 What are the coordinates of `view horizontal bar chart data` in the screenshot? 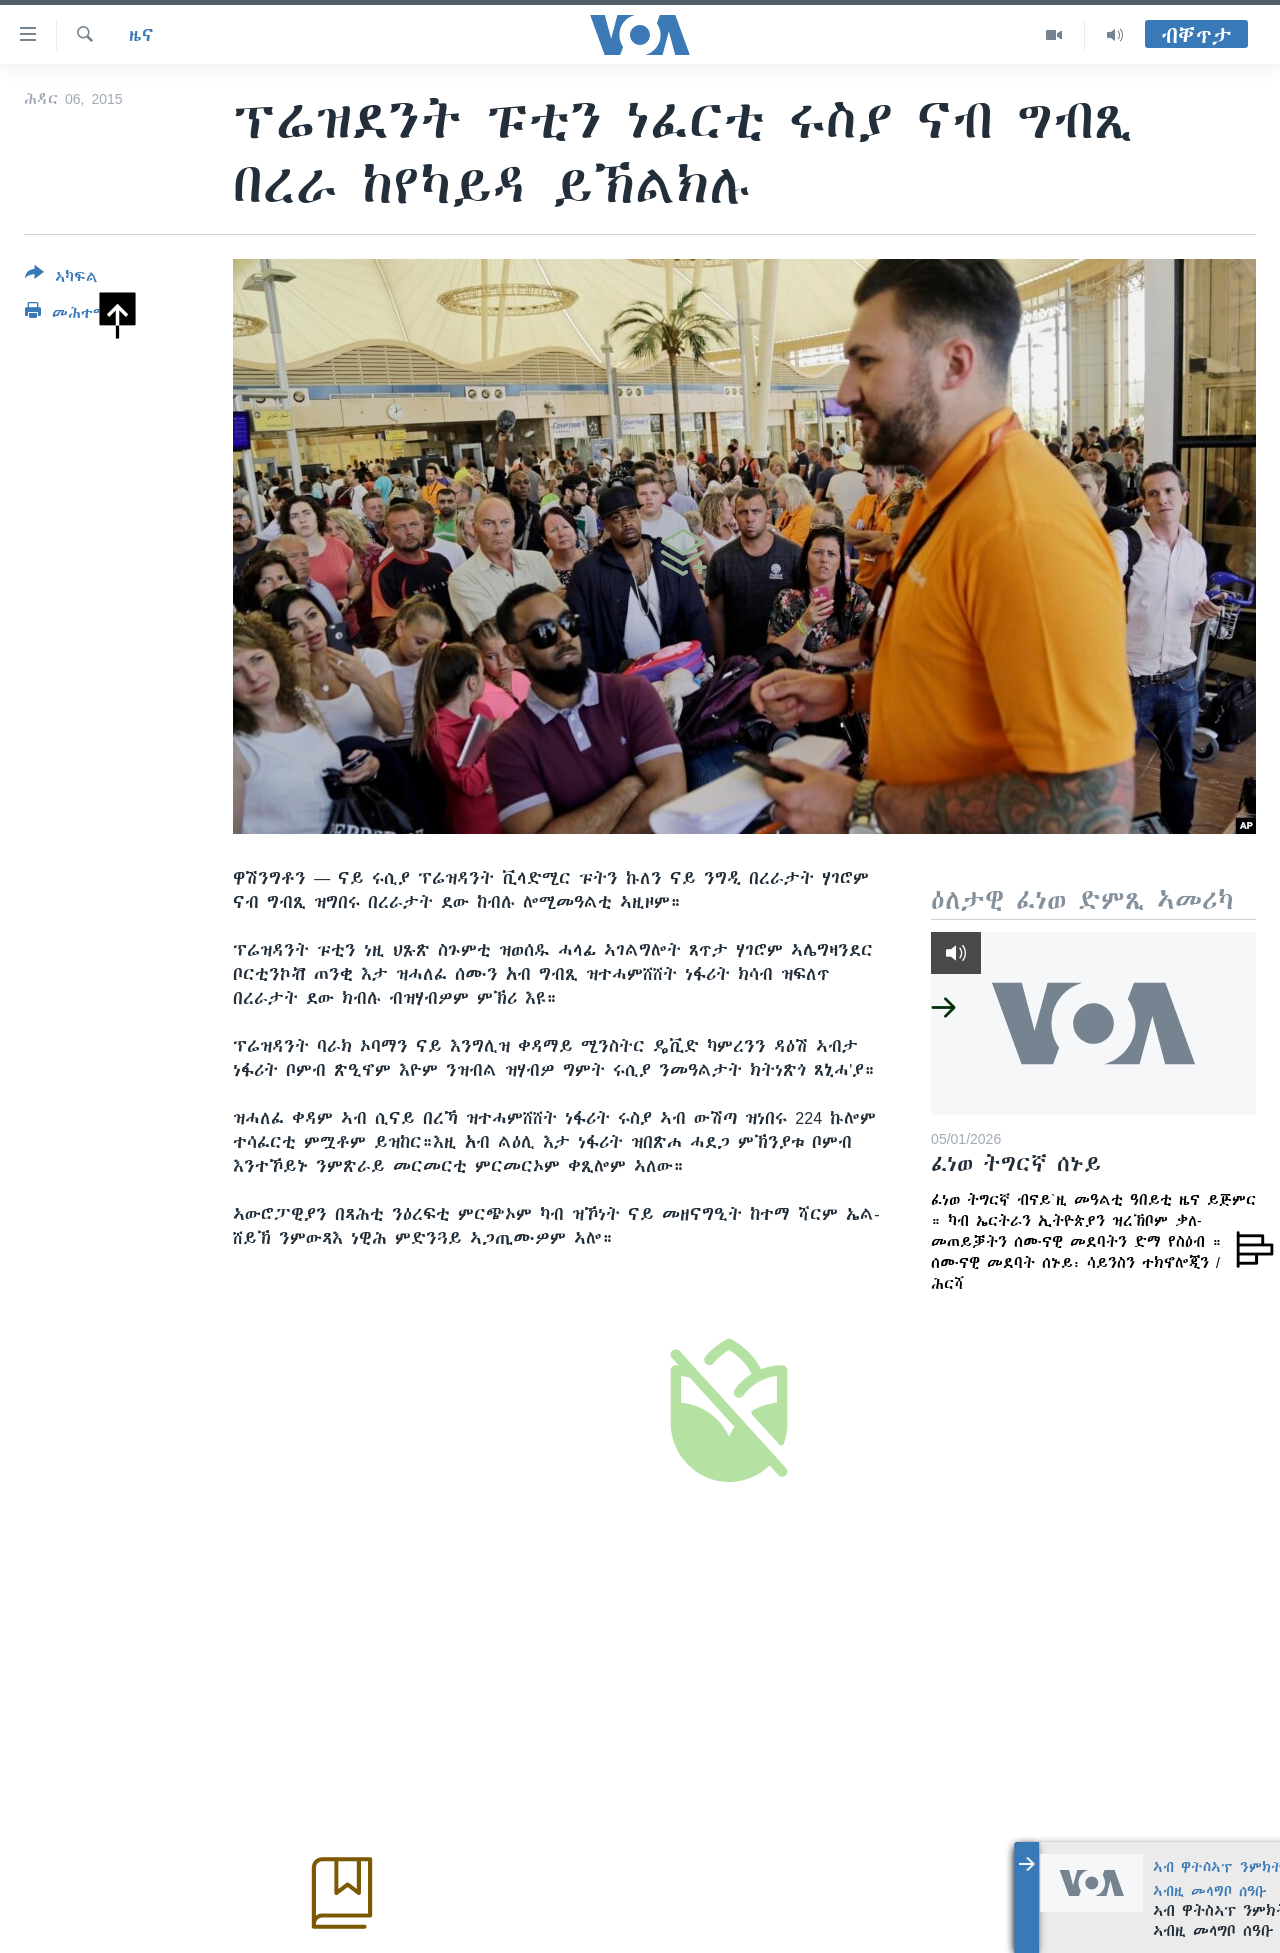 It's located at (1253, 1249).